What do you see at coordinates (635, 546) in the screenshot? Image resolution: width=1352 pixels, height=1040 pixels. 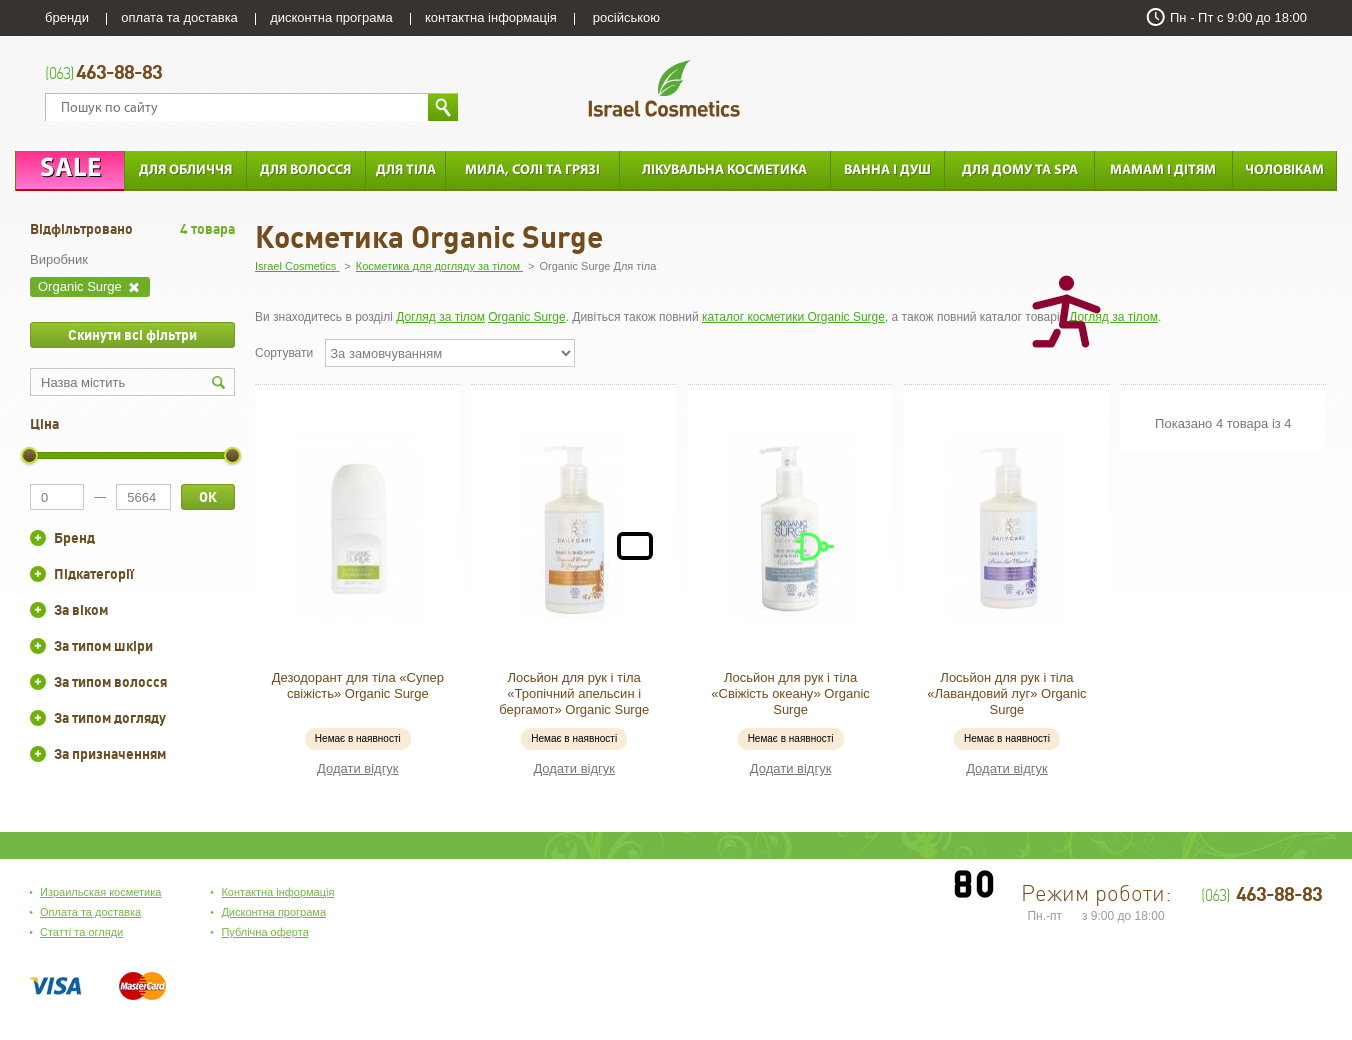 I see `crop image to 7:5 aspect ratio` at bounding box center [635, 546].